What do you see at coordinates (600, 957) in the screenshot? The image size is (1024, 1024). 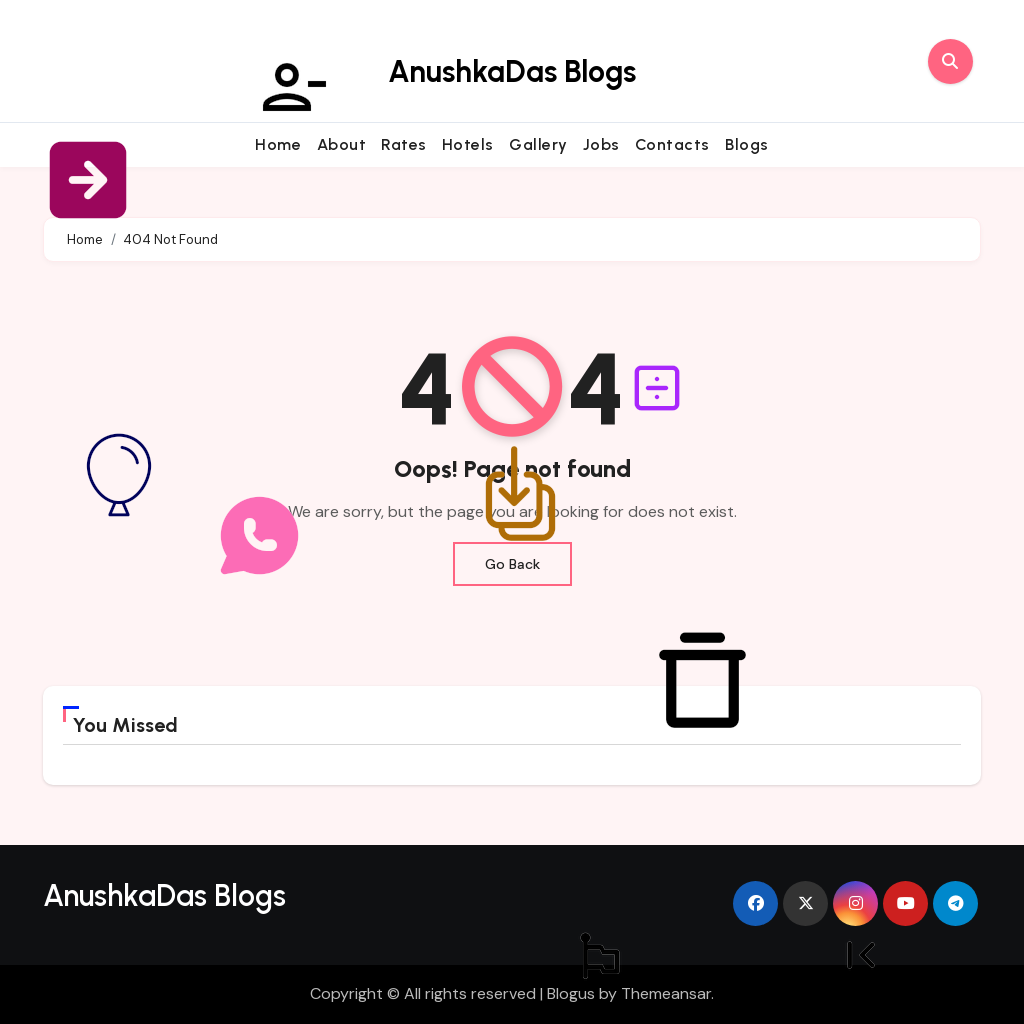 I see `access flag emoji options` at bounding box center [600, 957].